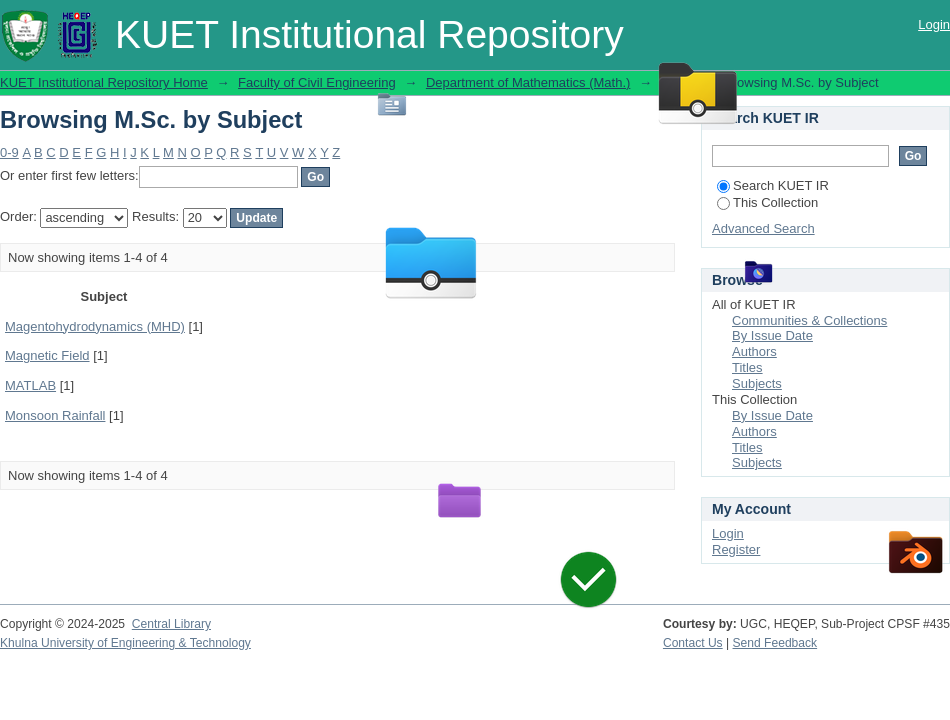 The image size is (950, 720). I want to click on open your documents folder, so click(392, 105).